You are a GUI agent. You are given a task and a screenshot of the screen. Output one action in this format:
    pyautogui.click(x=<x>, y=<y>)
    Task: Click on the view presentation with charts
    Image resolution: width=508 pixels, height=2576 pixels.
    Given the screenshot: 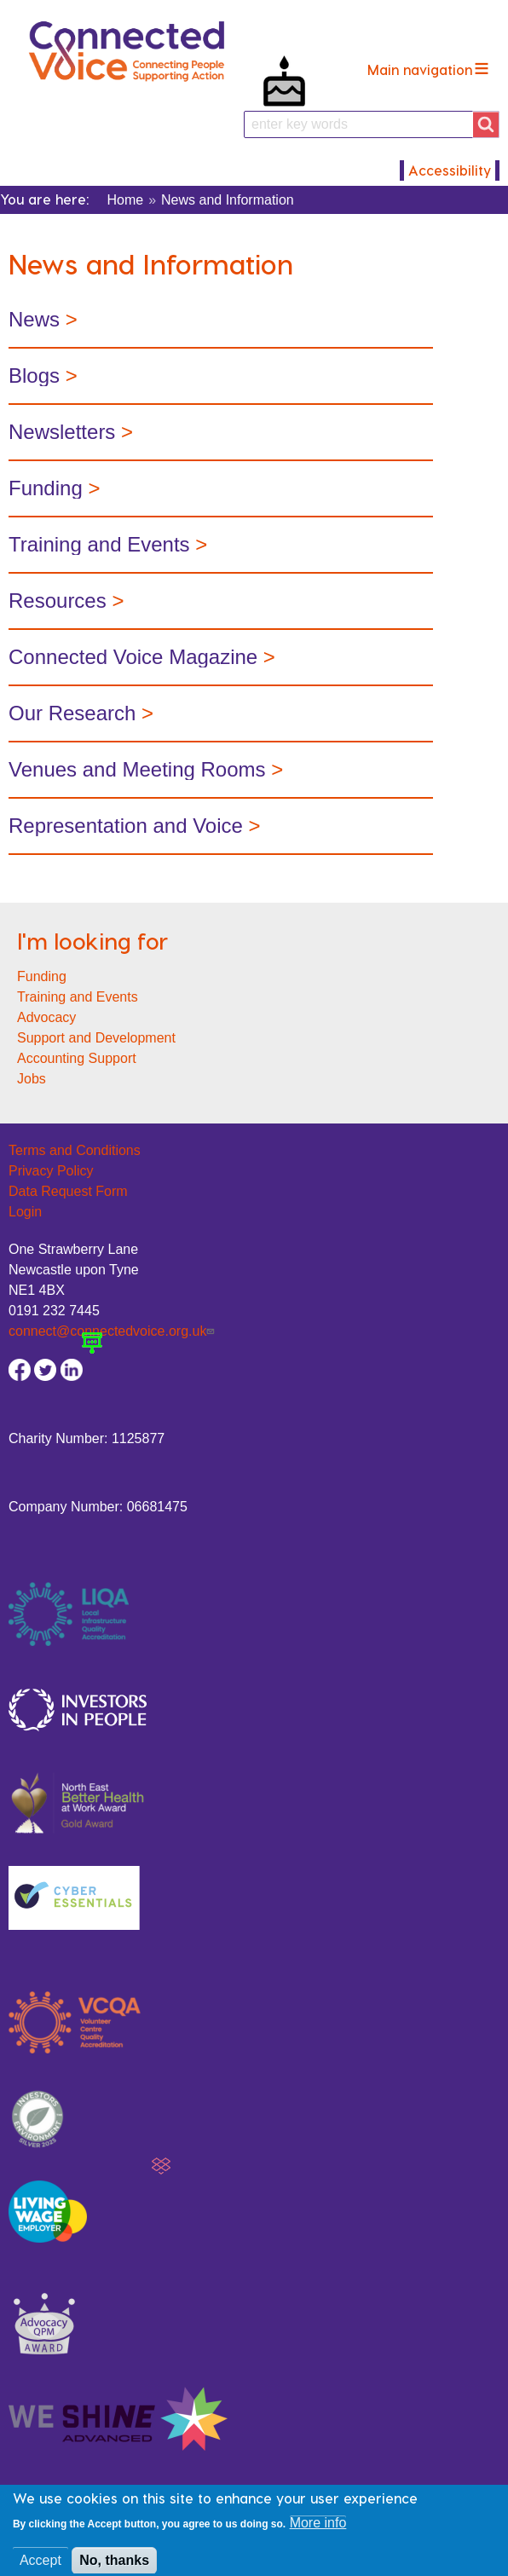 What is the action you would take?
    pyautogui.click(x=92, y=1342)
    